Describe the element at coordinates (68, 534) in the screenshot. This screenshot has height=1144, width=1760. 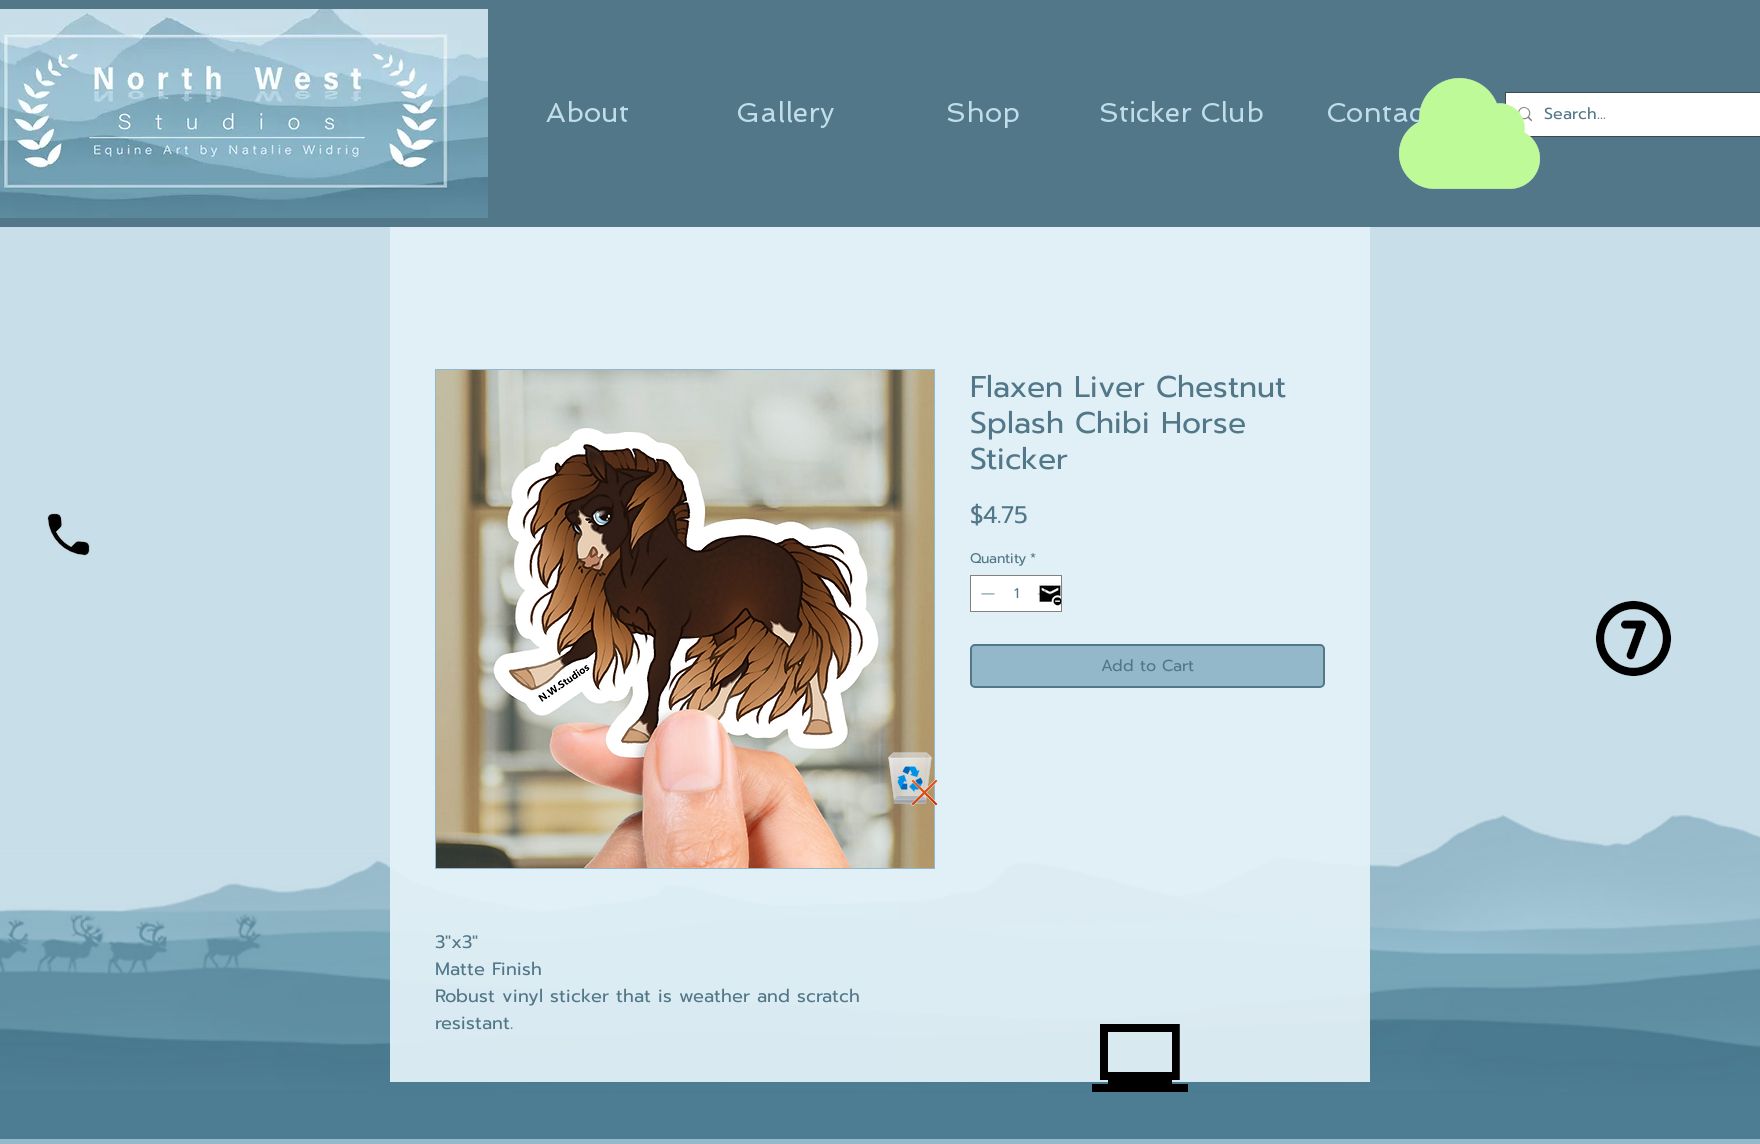
I see `make a phone call` at that location.